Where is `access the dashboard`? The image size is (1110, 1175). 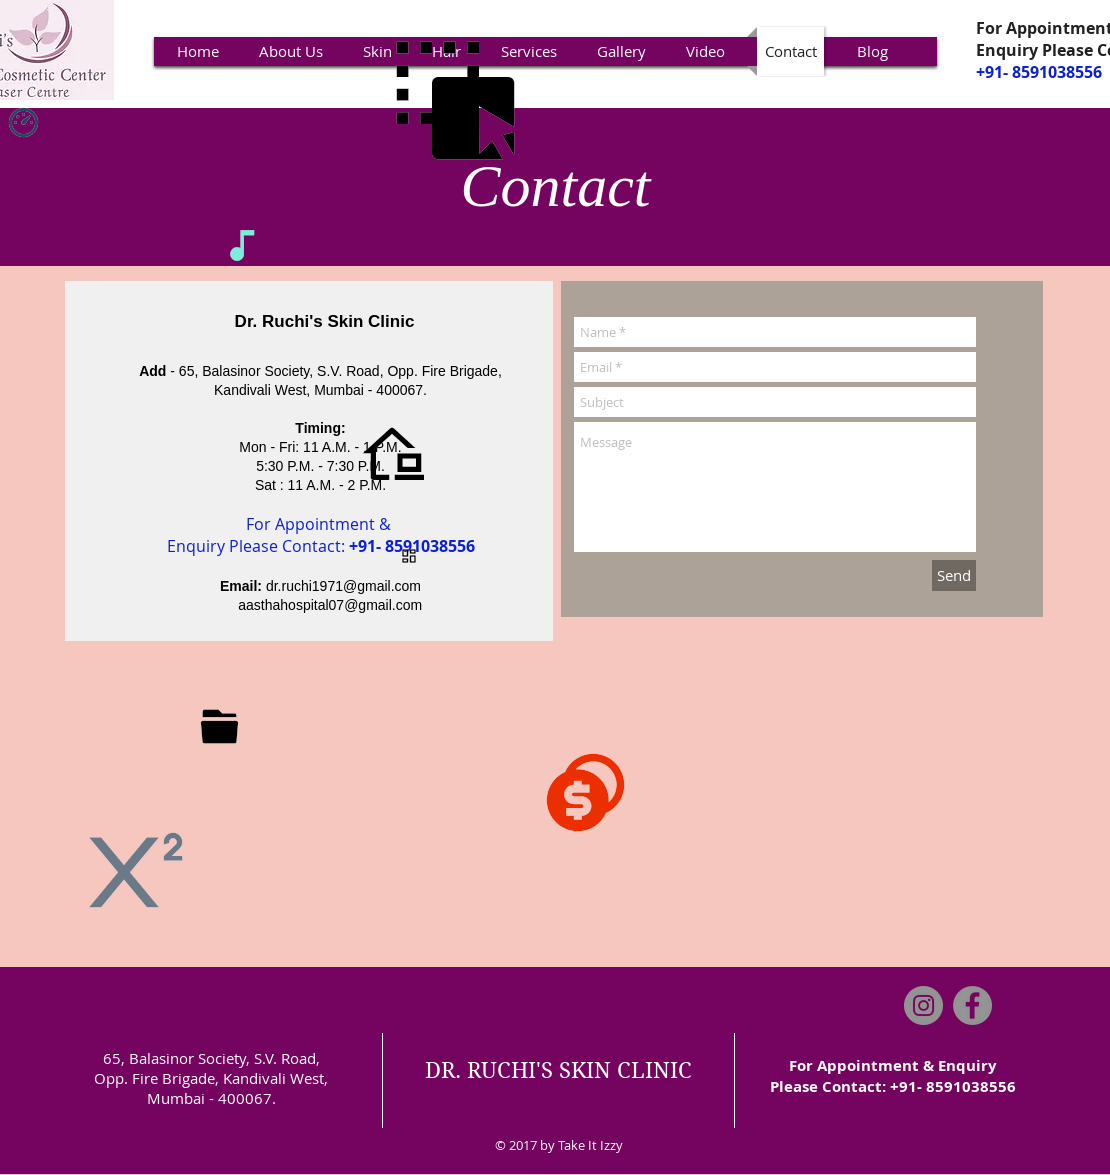 access the dashboard is located at coordinates (23, 122).